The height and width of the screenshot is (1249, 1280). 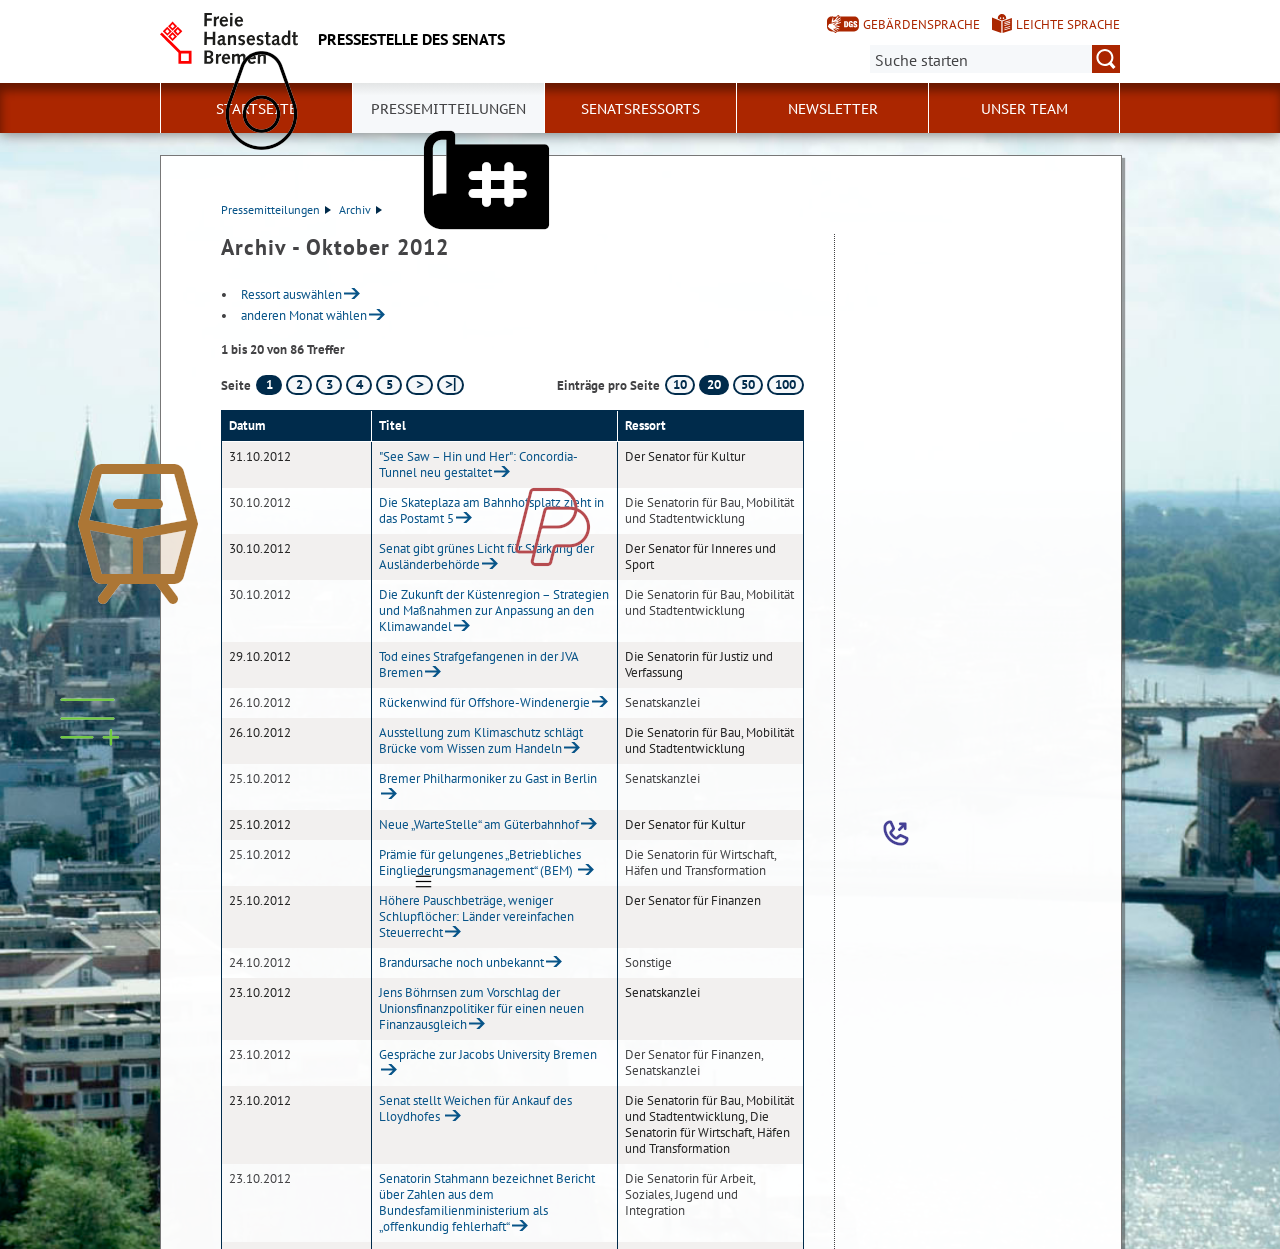 What do you see at coordinates (896, 832) in the screenshot?
I see `make an outgoing call` at bounding box center [896, 832].